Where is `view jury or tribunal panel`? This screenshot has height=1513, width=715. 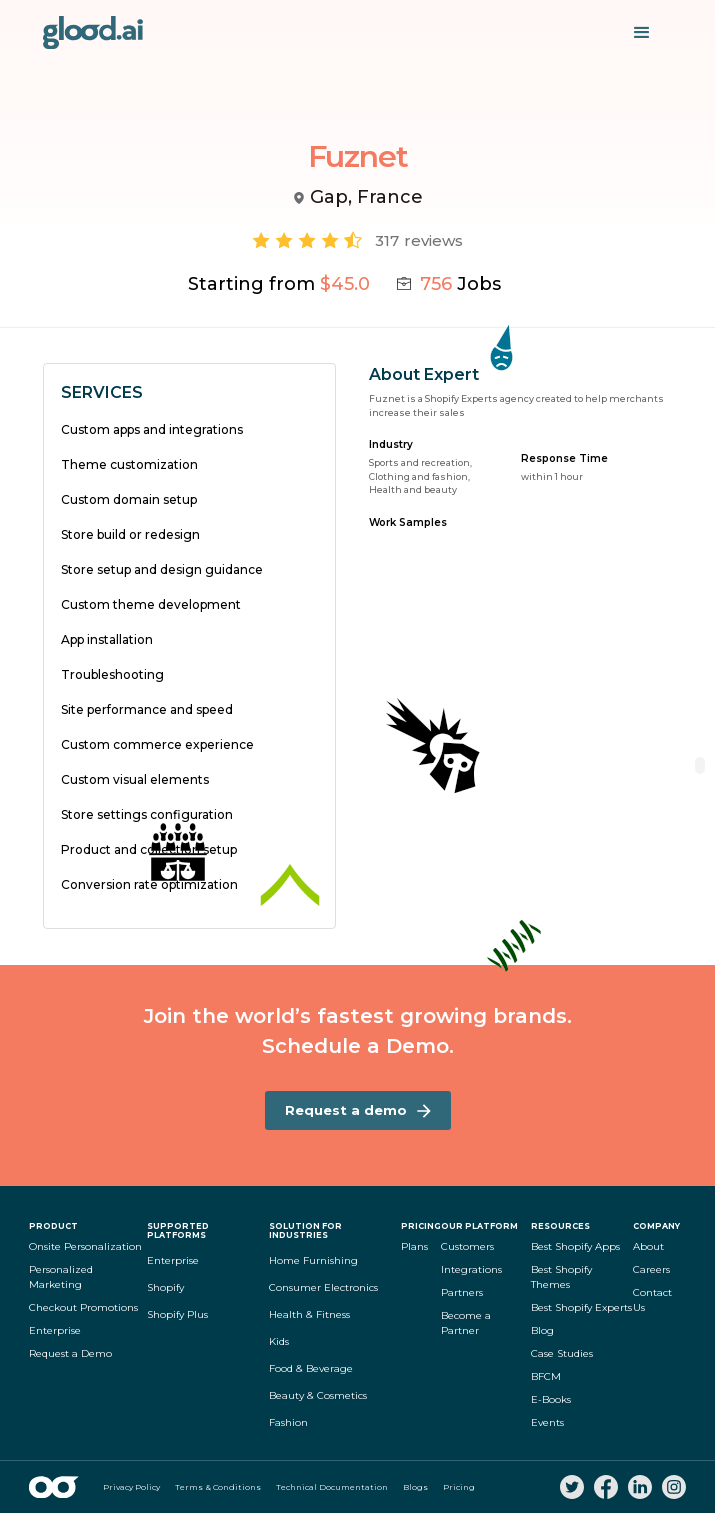 view jury or tribunal panel is located at coordinates (178, 852).